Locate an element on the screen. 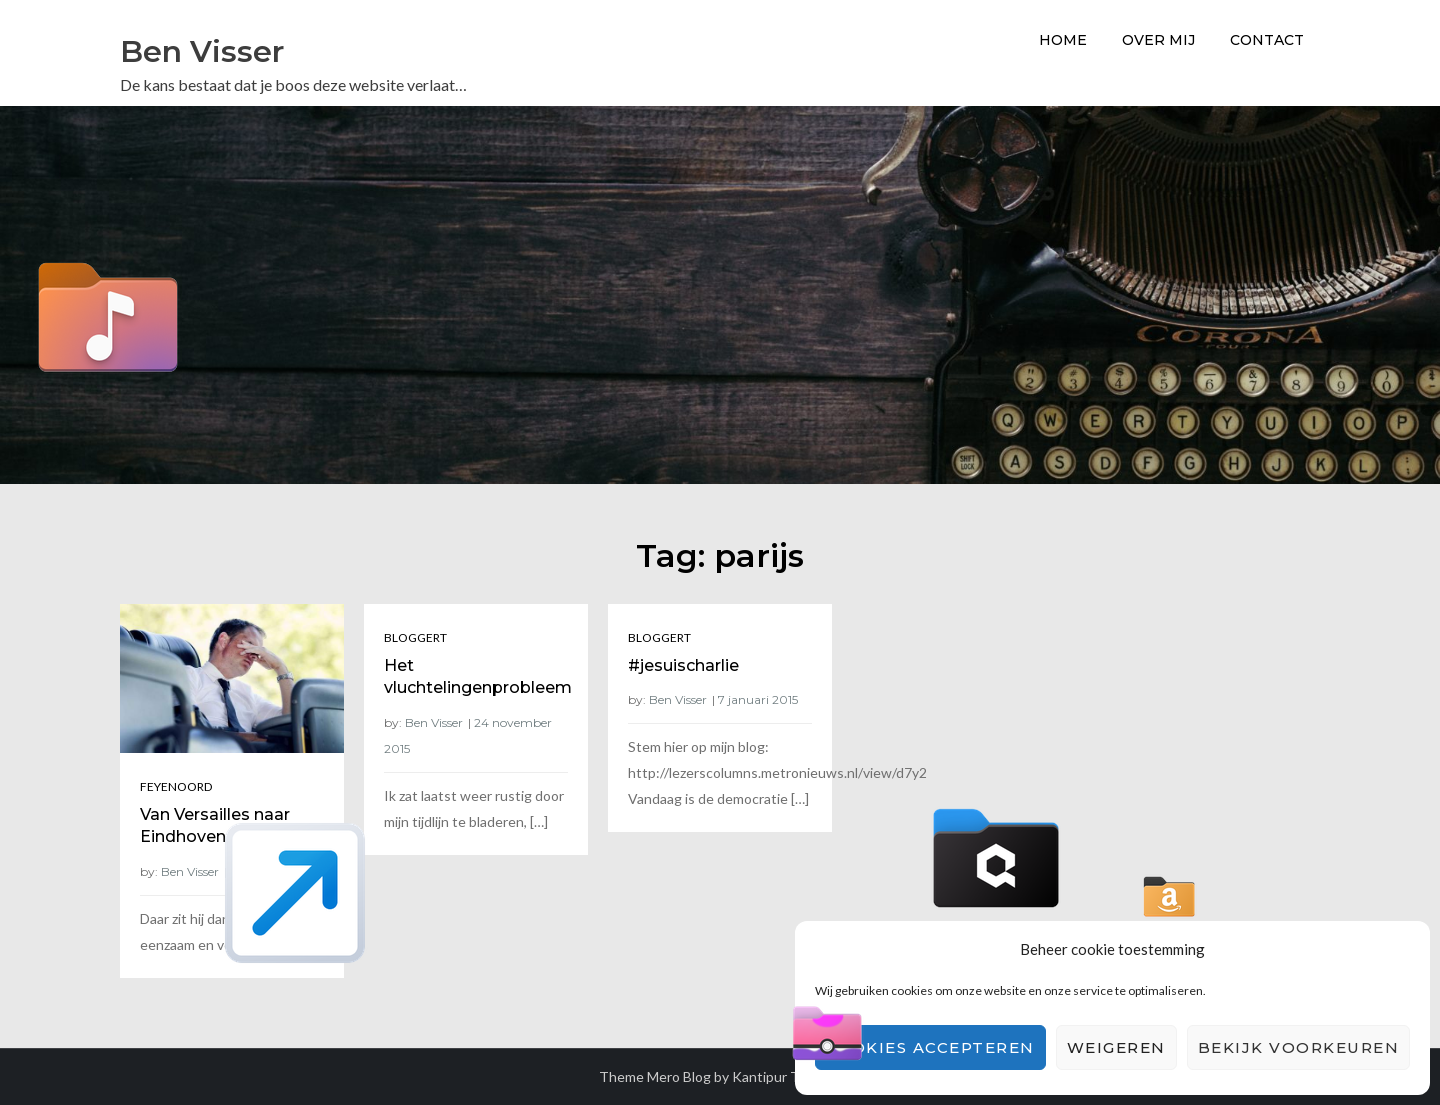  folder for pokémon dream ball collection or related files is located at coordinates (827, 1035).